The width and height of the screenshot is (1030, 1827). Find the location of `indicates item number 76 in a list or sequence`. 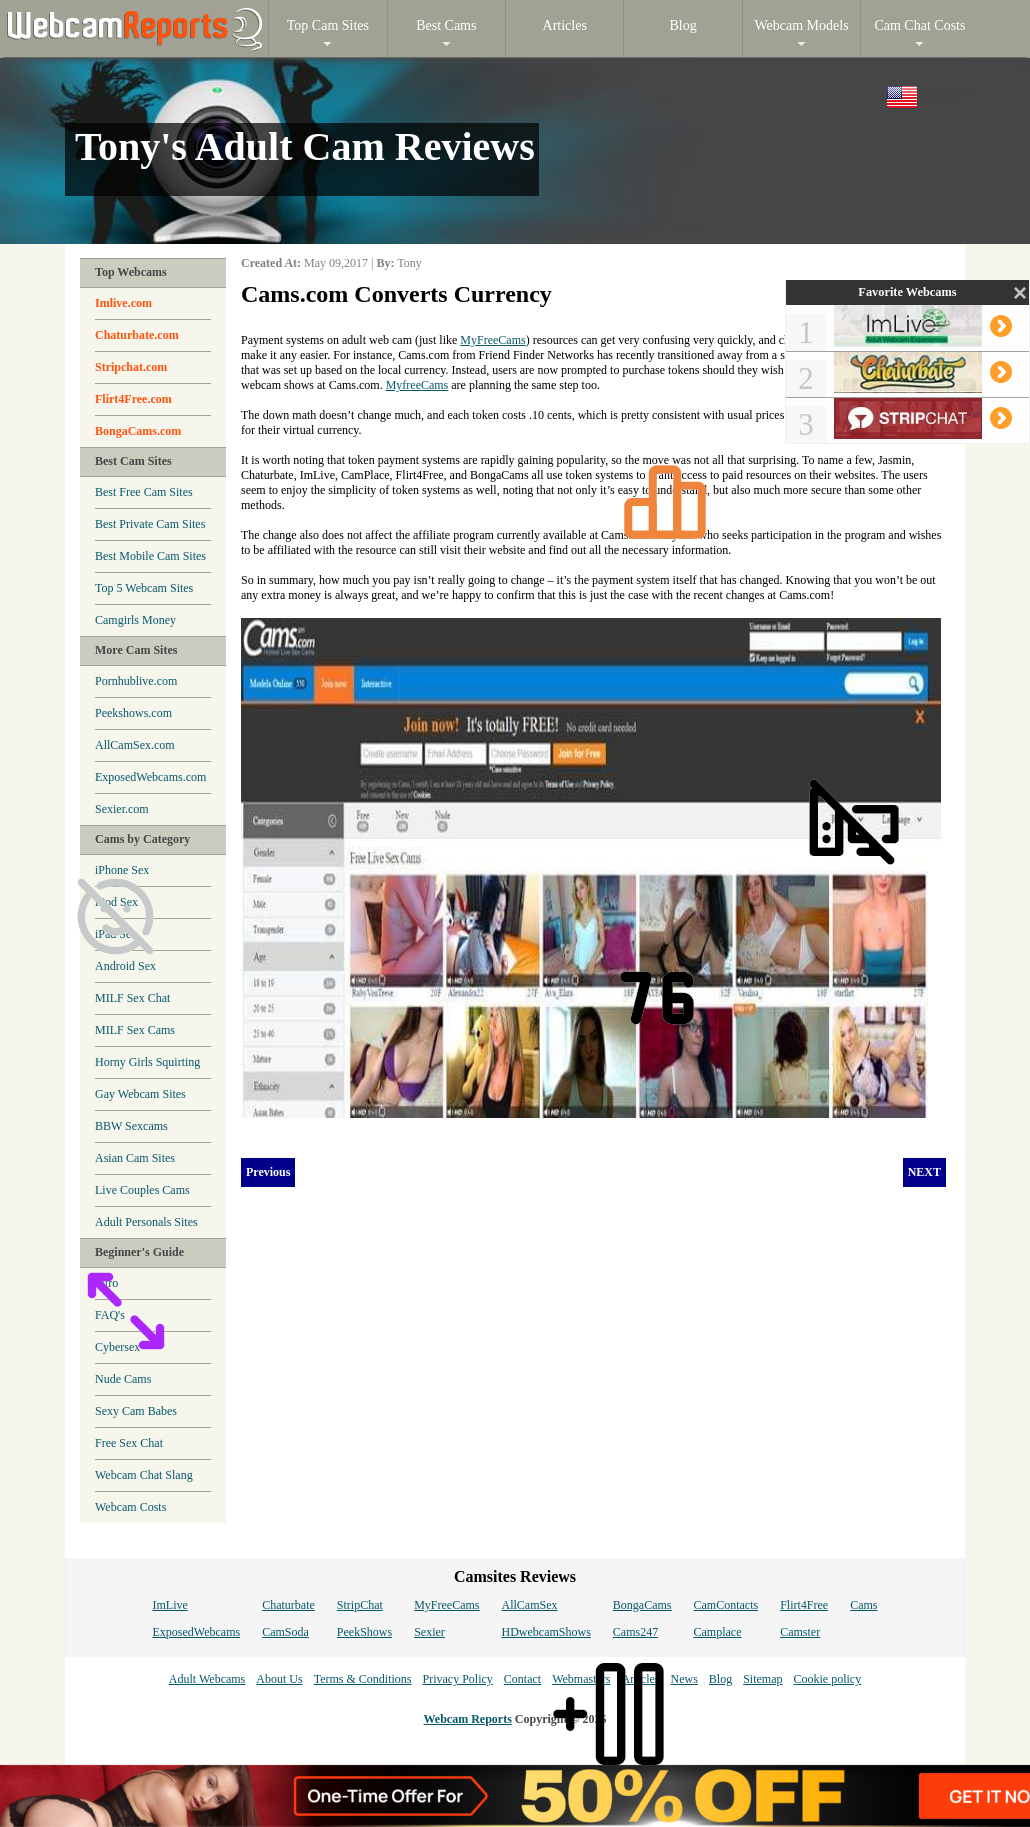

indicates item number 76 in a list or sequence is located at coordinates (657, 998).